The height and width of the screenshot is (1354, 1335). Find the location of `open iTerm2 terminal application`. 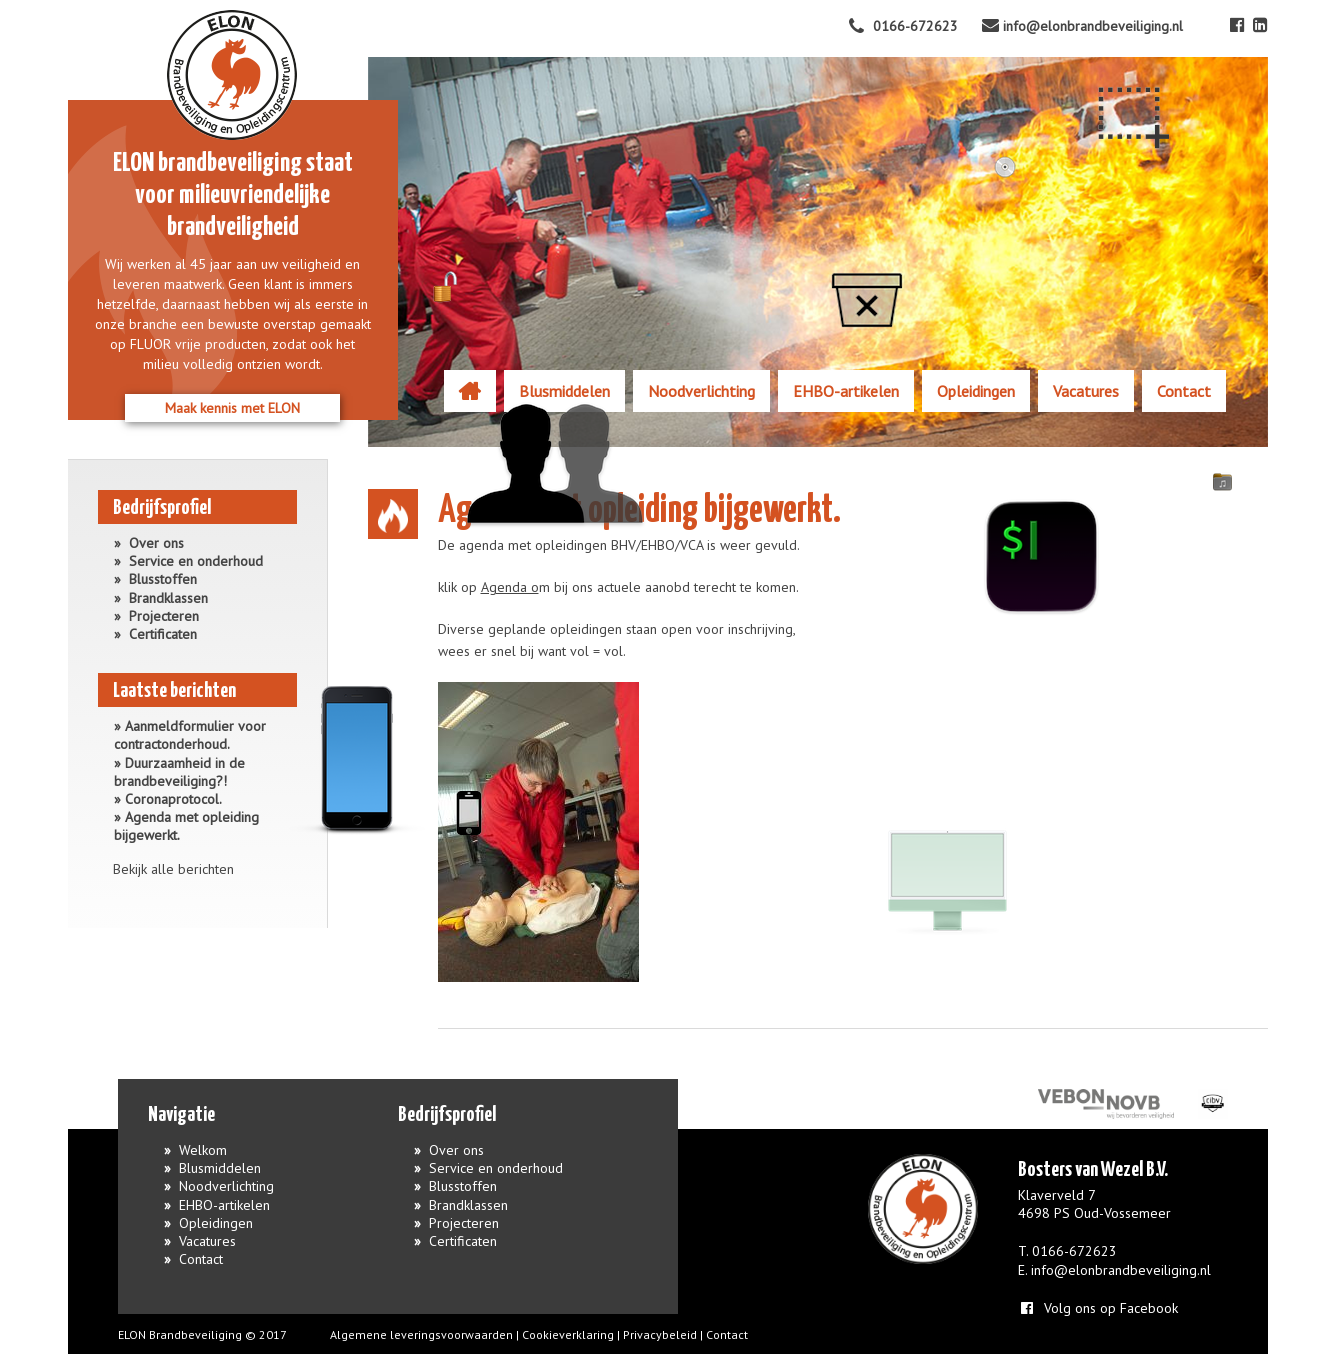

open iTerm2 terminal application is located at coordinates (1041, 556).